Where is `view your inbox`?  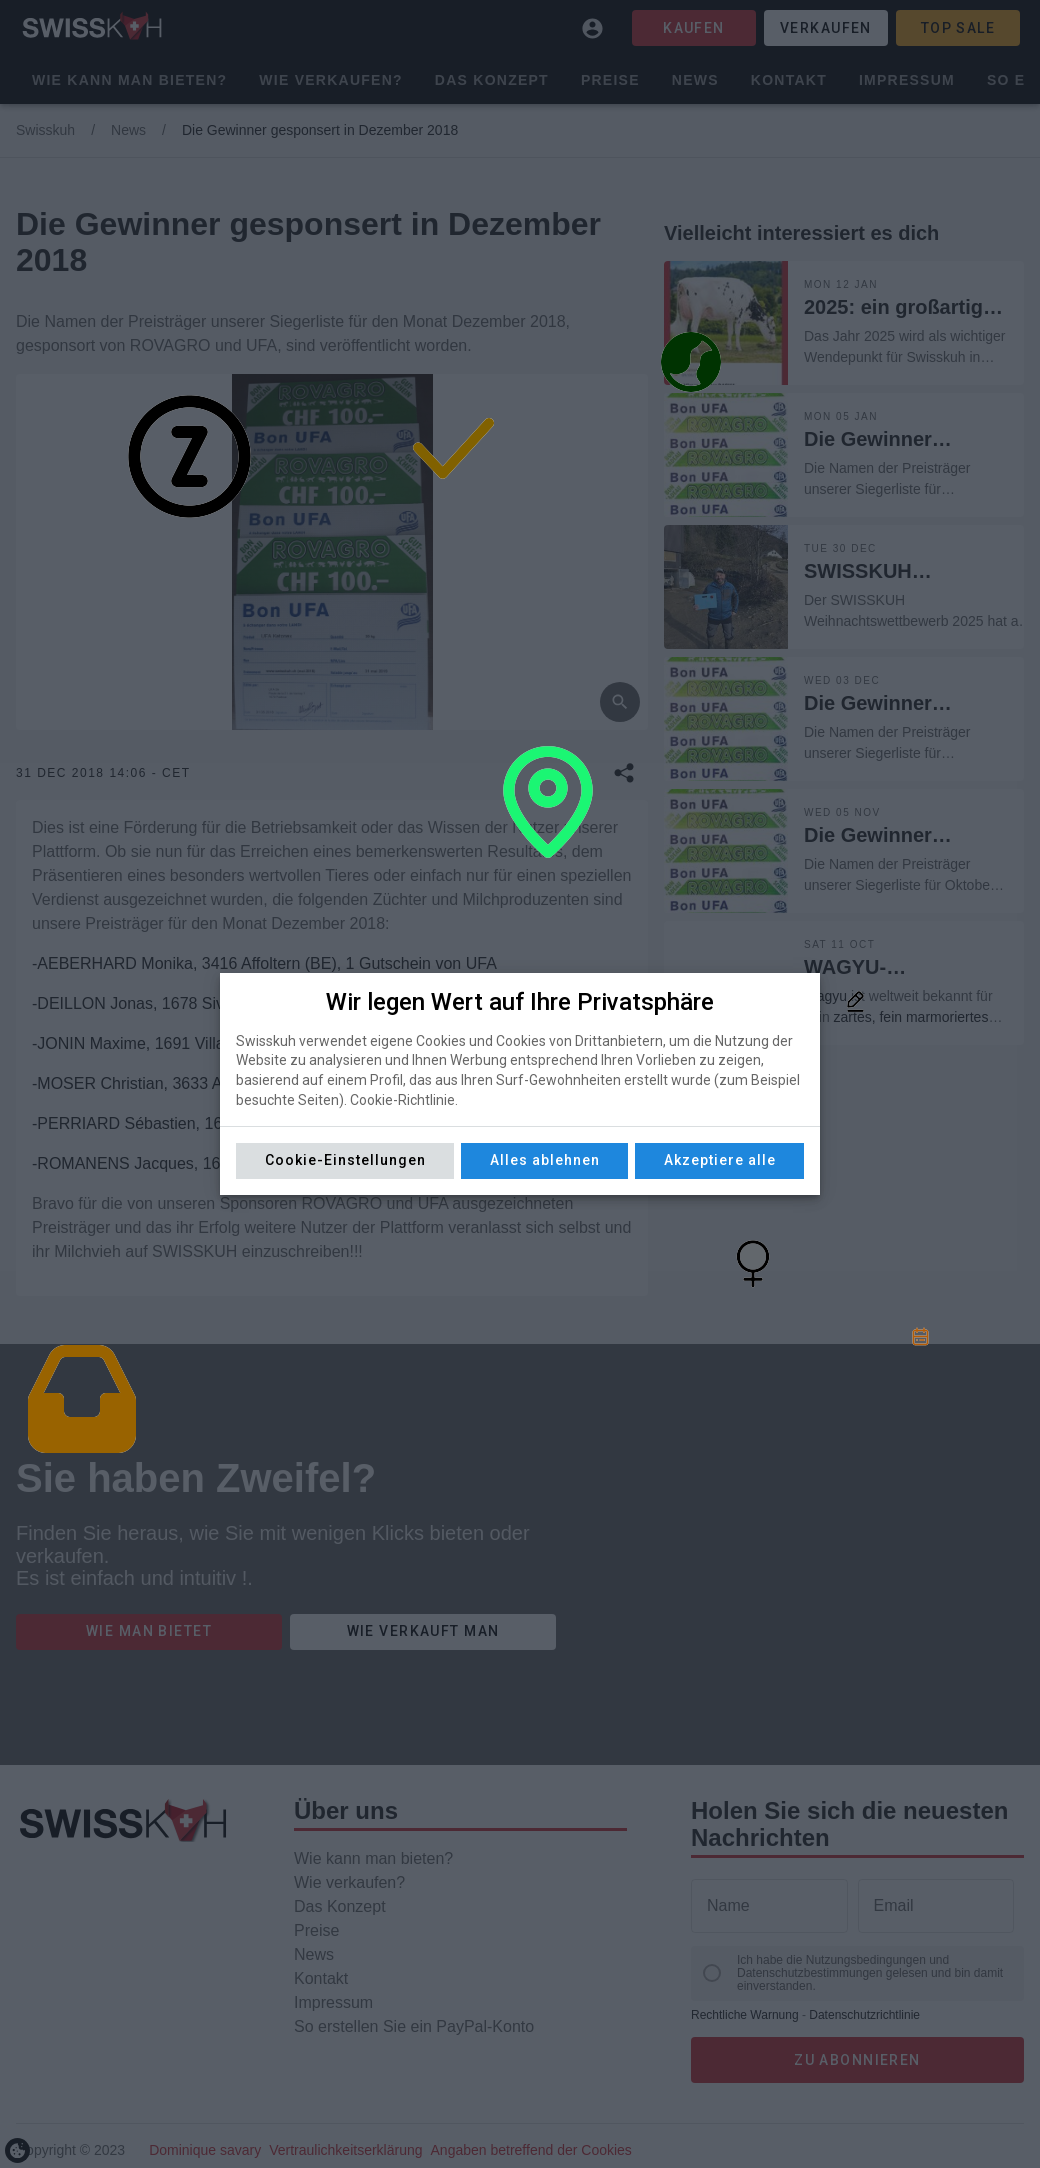 view your inbox is located at coordinates (82, 1399).